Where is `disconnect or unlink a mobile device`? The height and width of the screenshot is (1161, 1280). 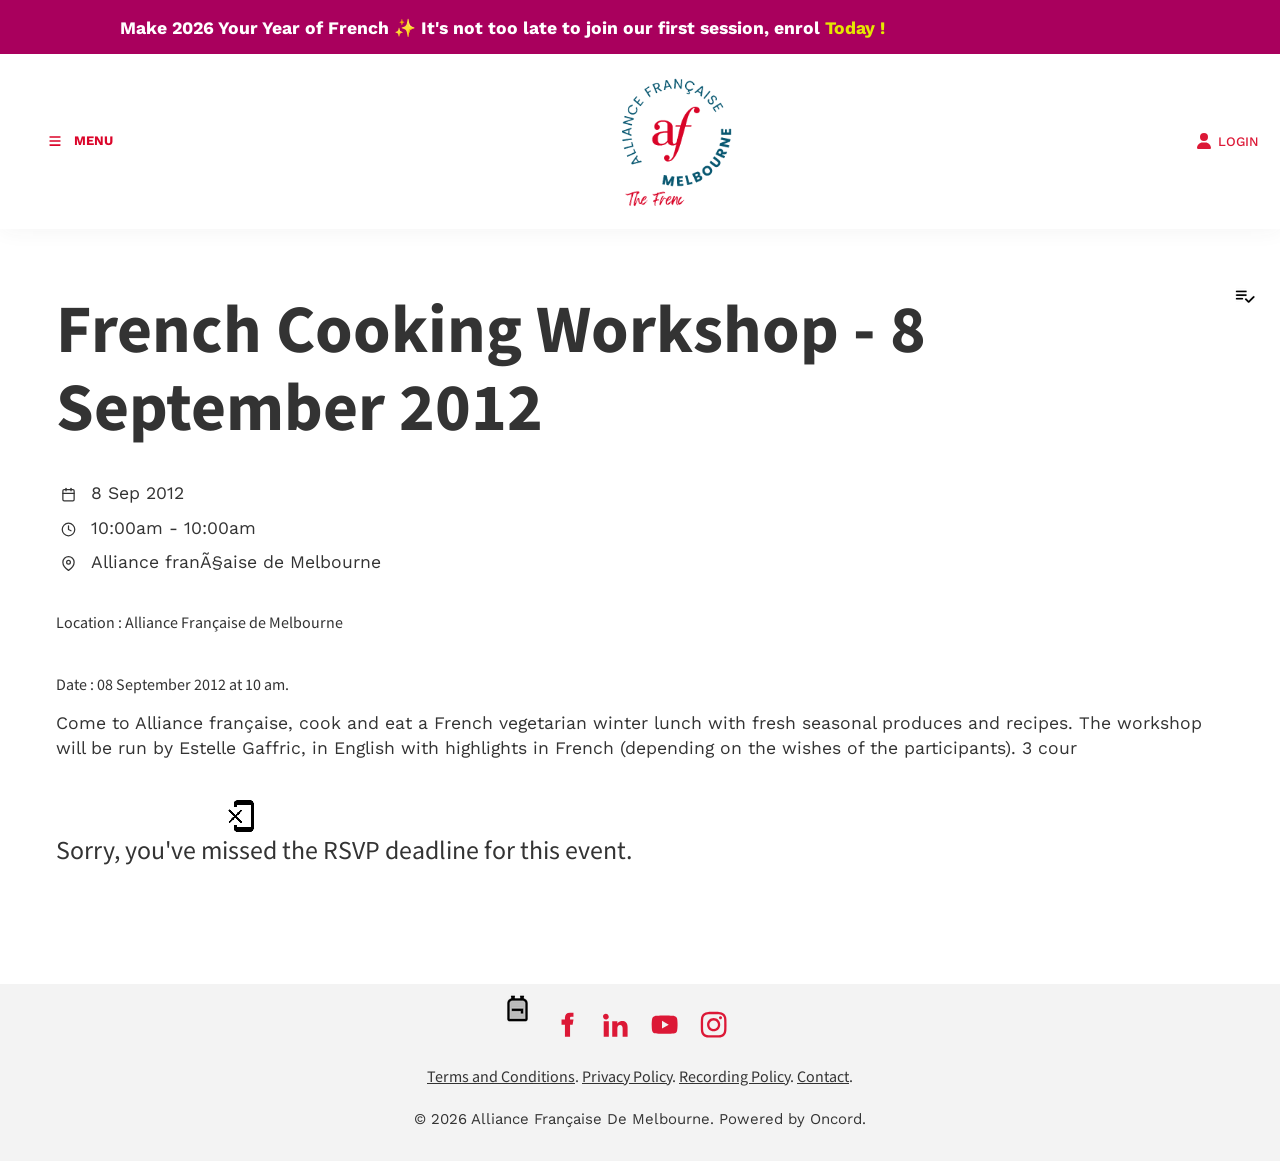 disconnect or unlink a mobile device is located at coordinates (241, 816).